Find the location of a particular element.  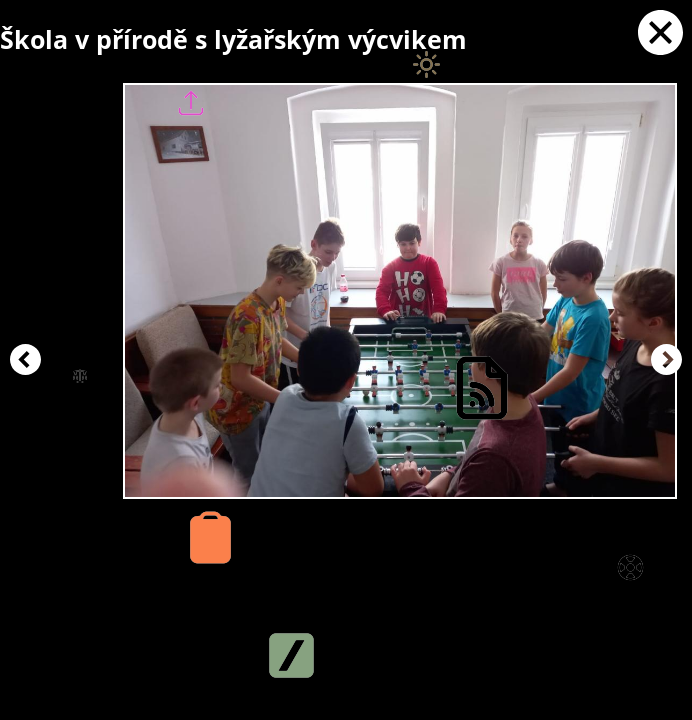

access help or support center is located at coordinates (630, 567).